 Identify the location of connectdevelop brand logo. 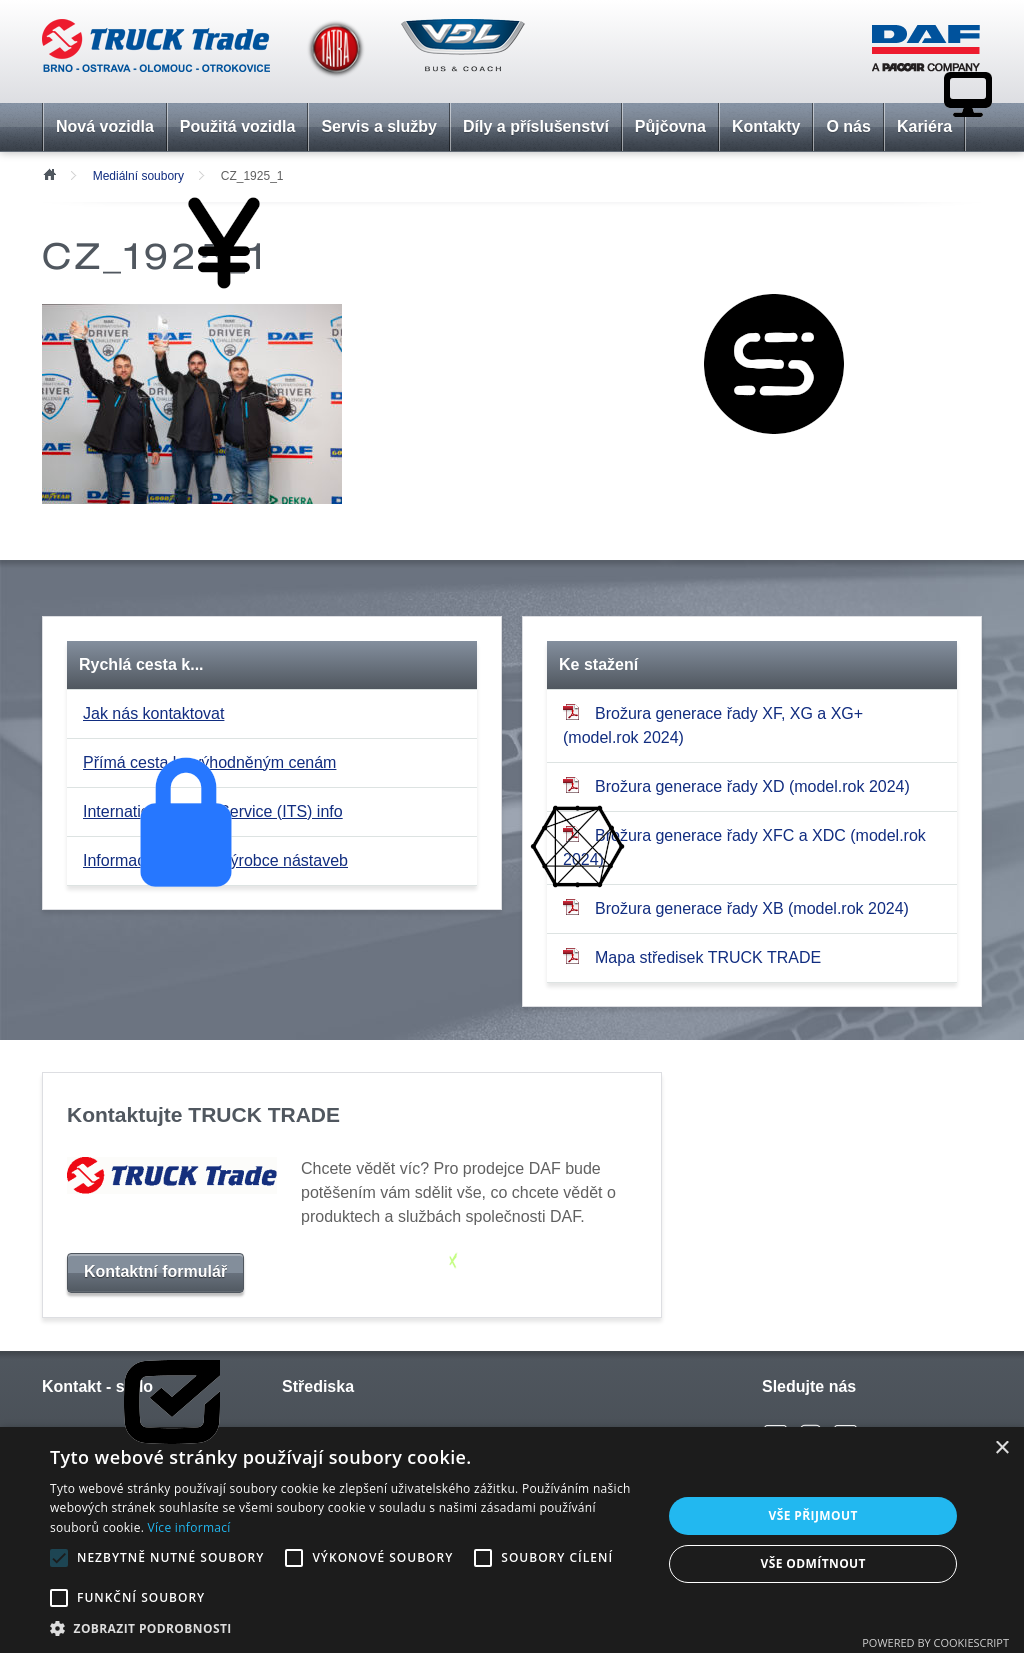
(577, 846).